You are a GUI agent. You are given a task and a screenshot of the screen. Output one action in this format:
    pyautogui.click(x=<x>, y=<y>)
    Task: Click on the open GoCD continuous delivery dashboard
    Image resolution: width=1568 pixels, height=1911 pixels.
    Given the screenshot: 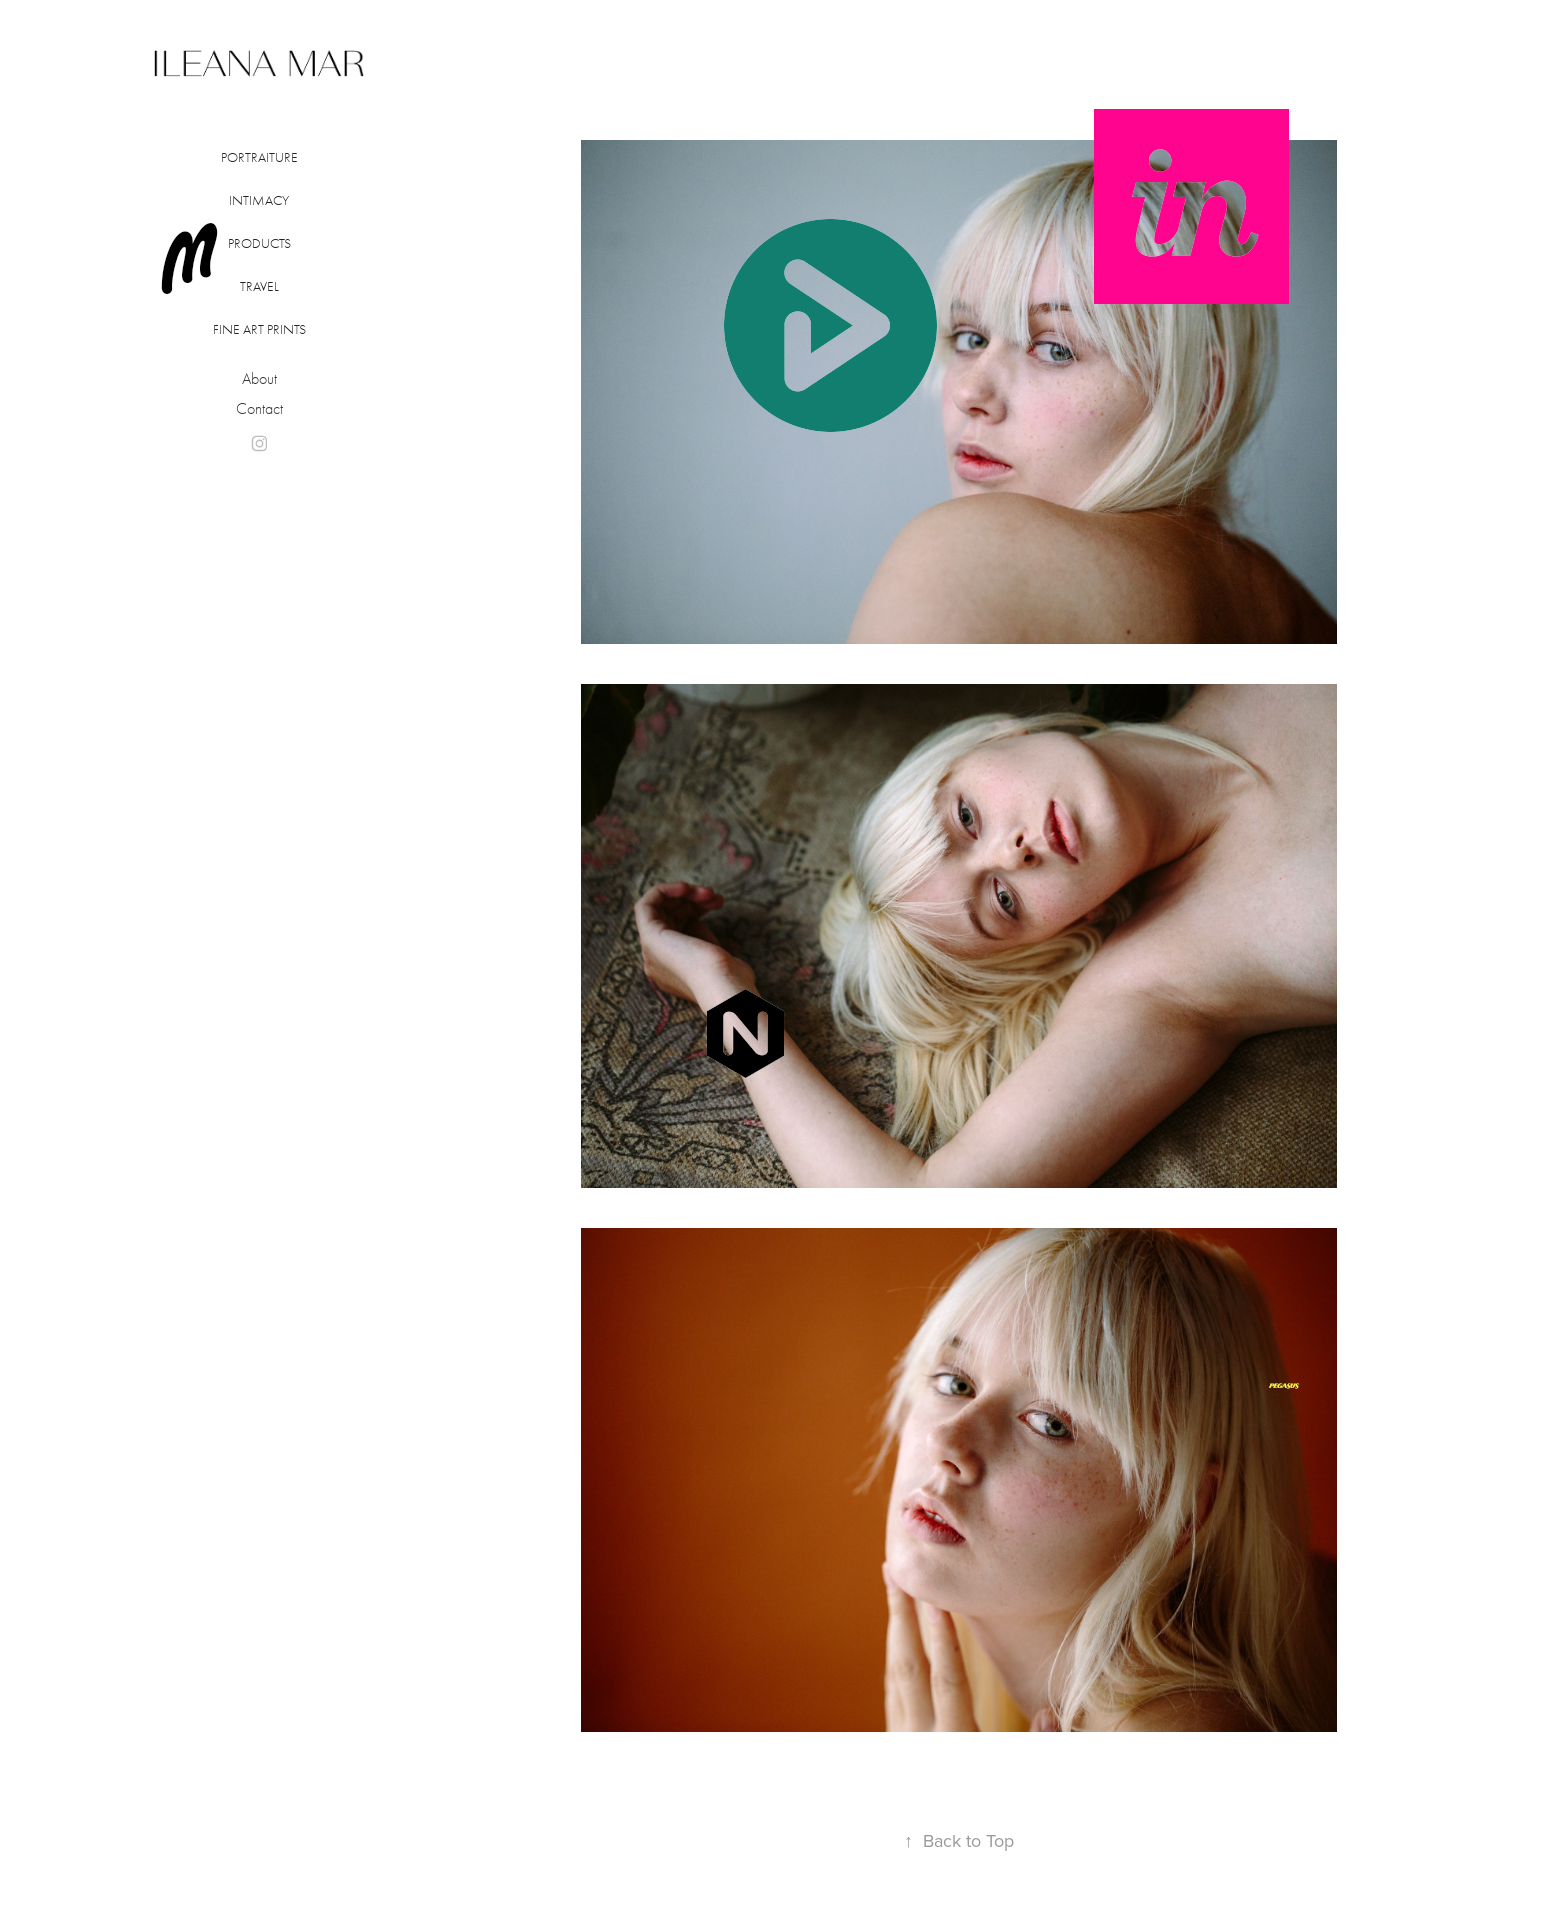 What is the action you would take?
    pyautogui.click(x=830, y=325)
    